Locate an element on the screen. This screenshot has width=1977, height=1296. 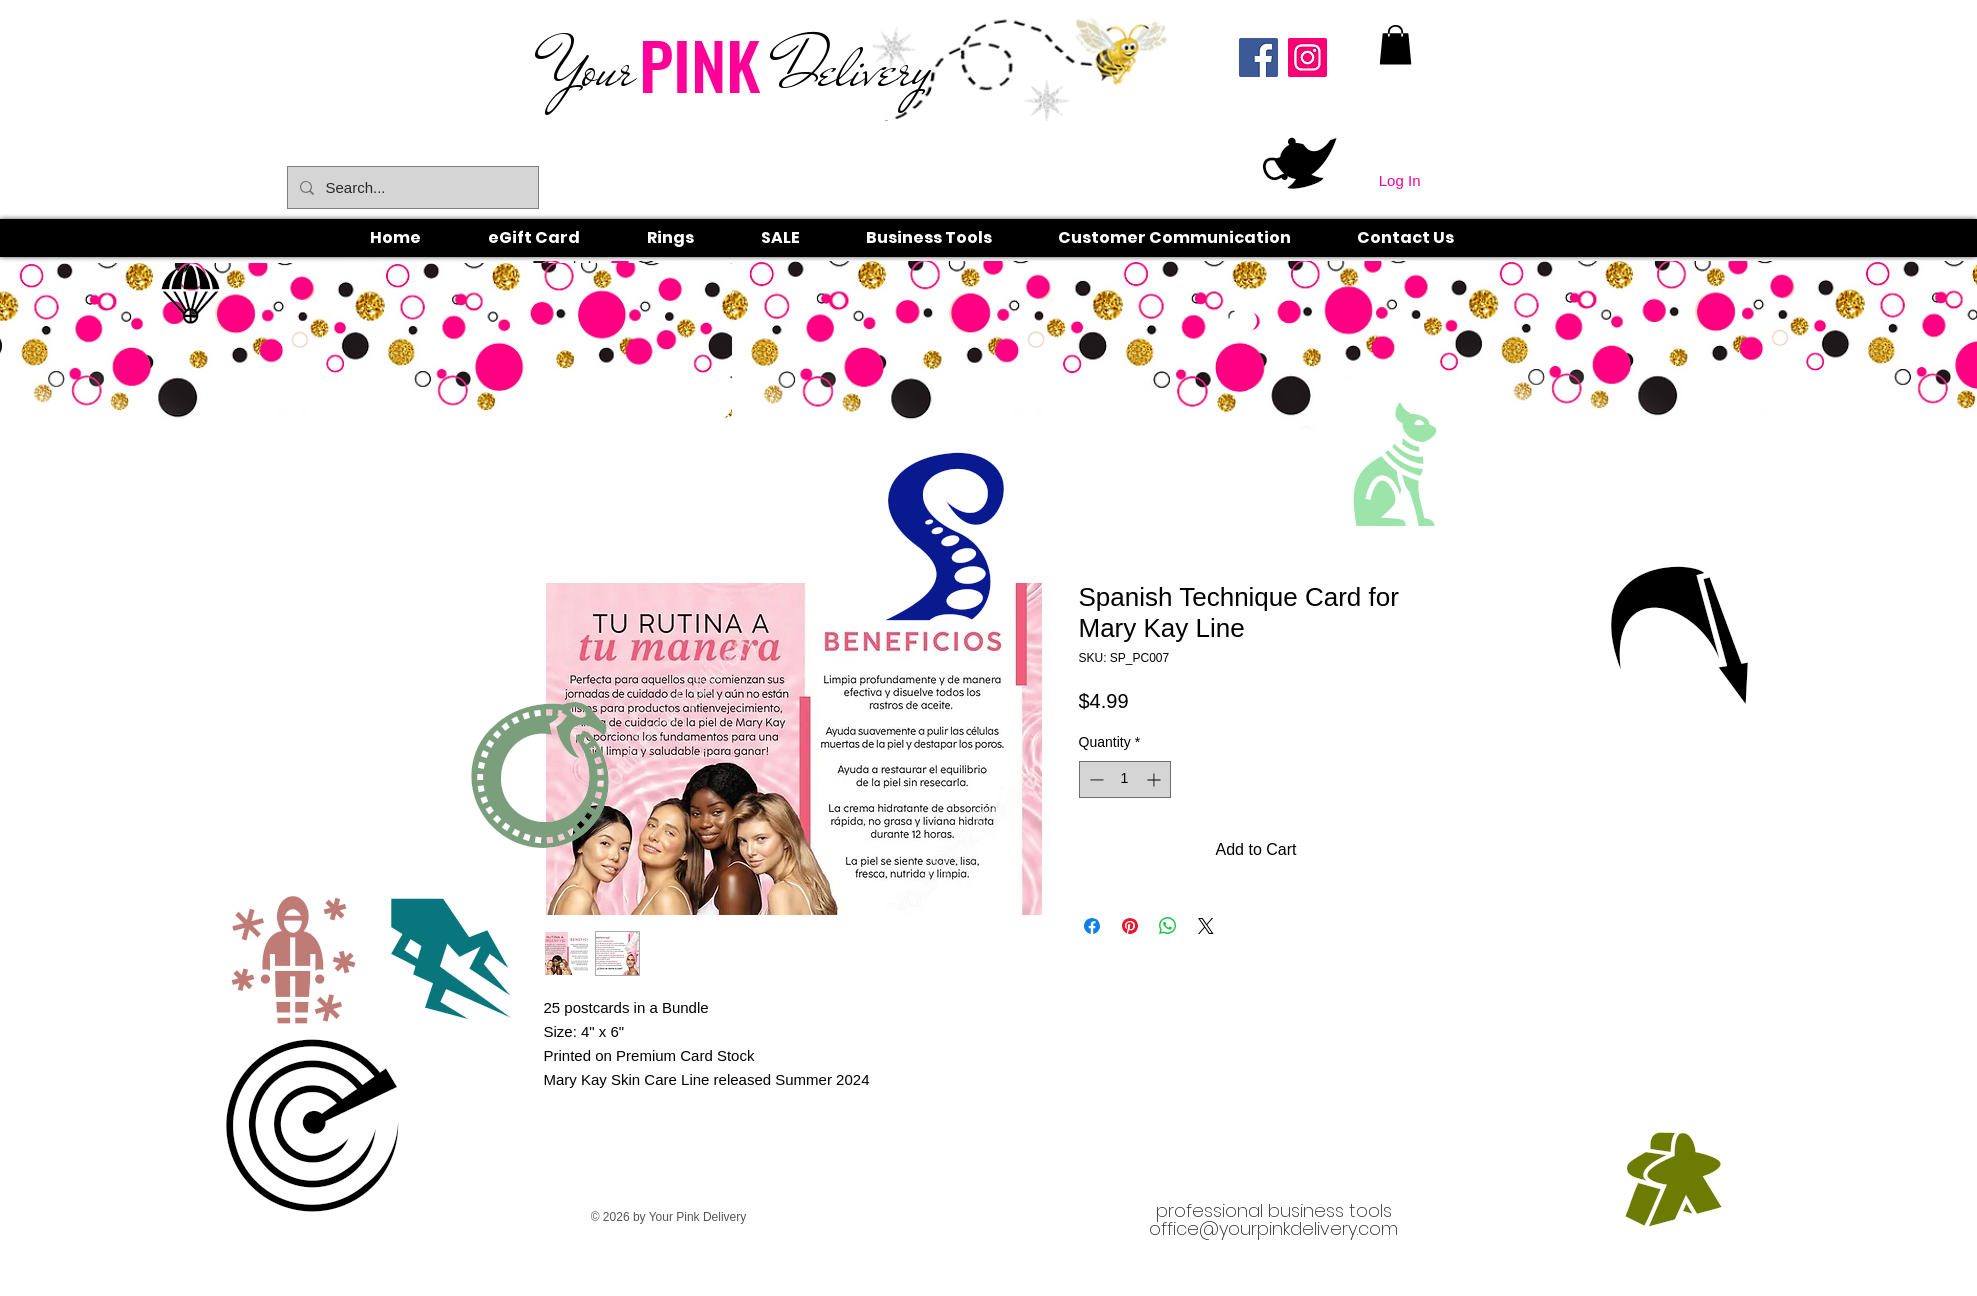
launch or throw an attack in a game is located at coordinates (1679, 635).